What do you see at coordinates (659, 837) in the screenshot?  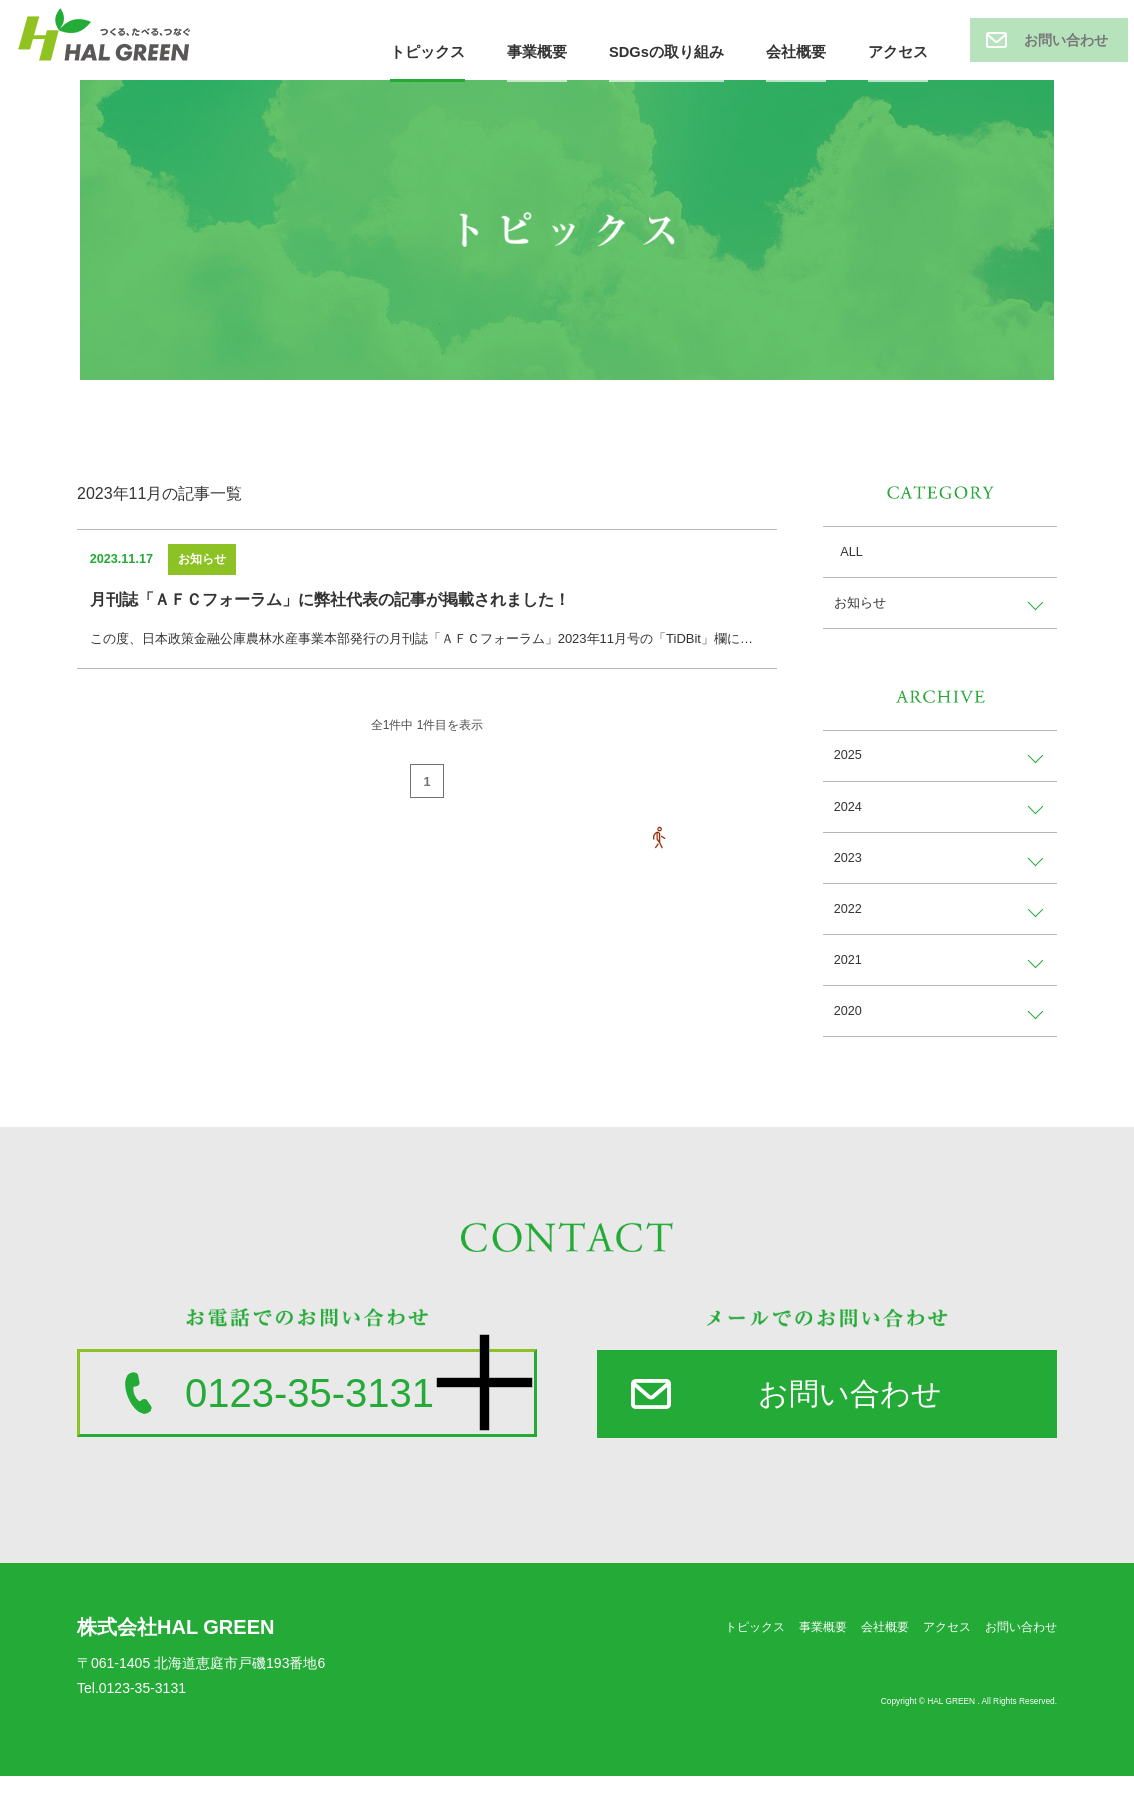 I see `select walking directions` at bounding box center [659, 837].